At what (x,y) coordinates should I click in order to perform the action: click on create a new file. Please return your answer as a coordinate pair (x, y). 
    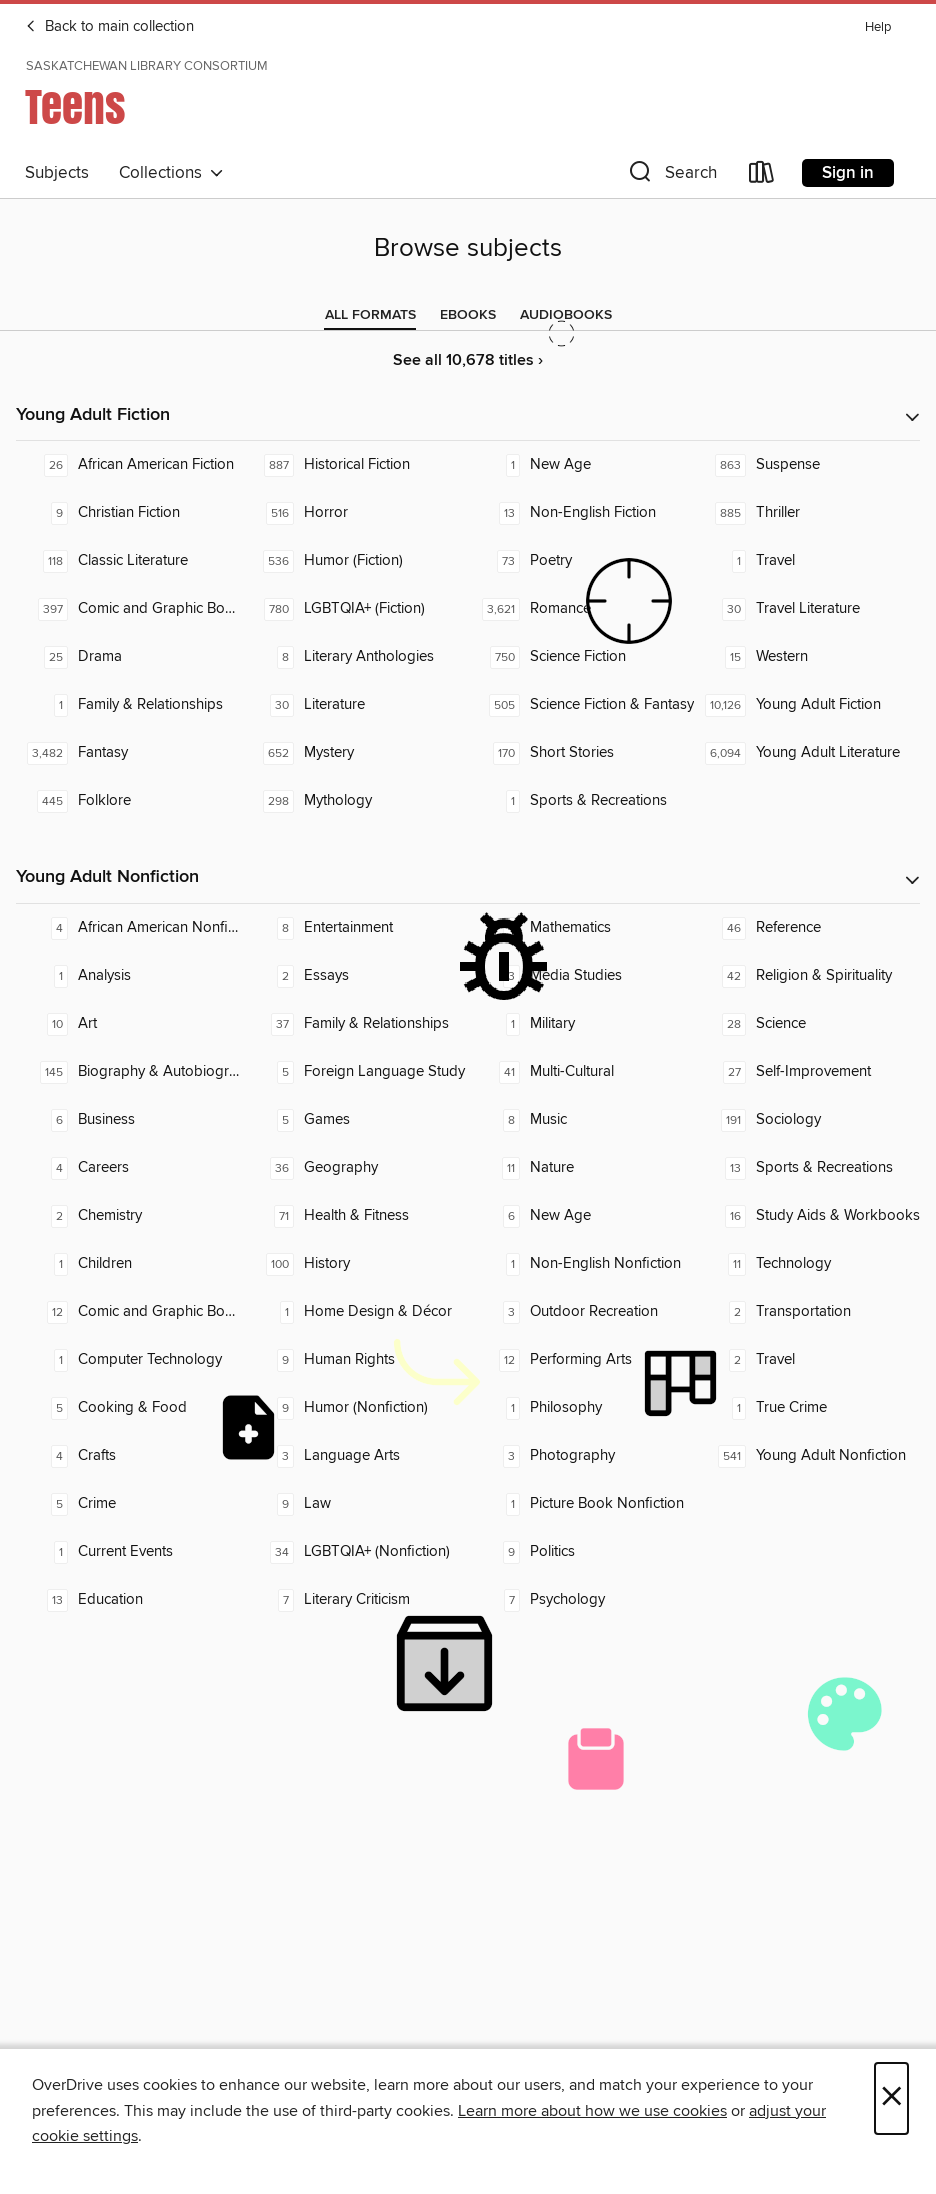
    Looking at the image, I should click on (248, 1427).